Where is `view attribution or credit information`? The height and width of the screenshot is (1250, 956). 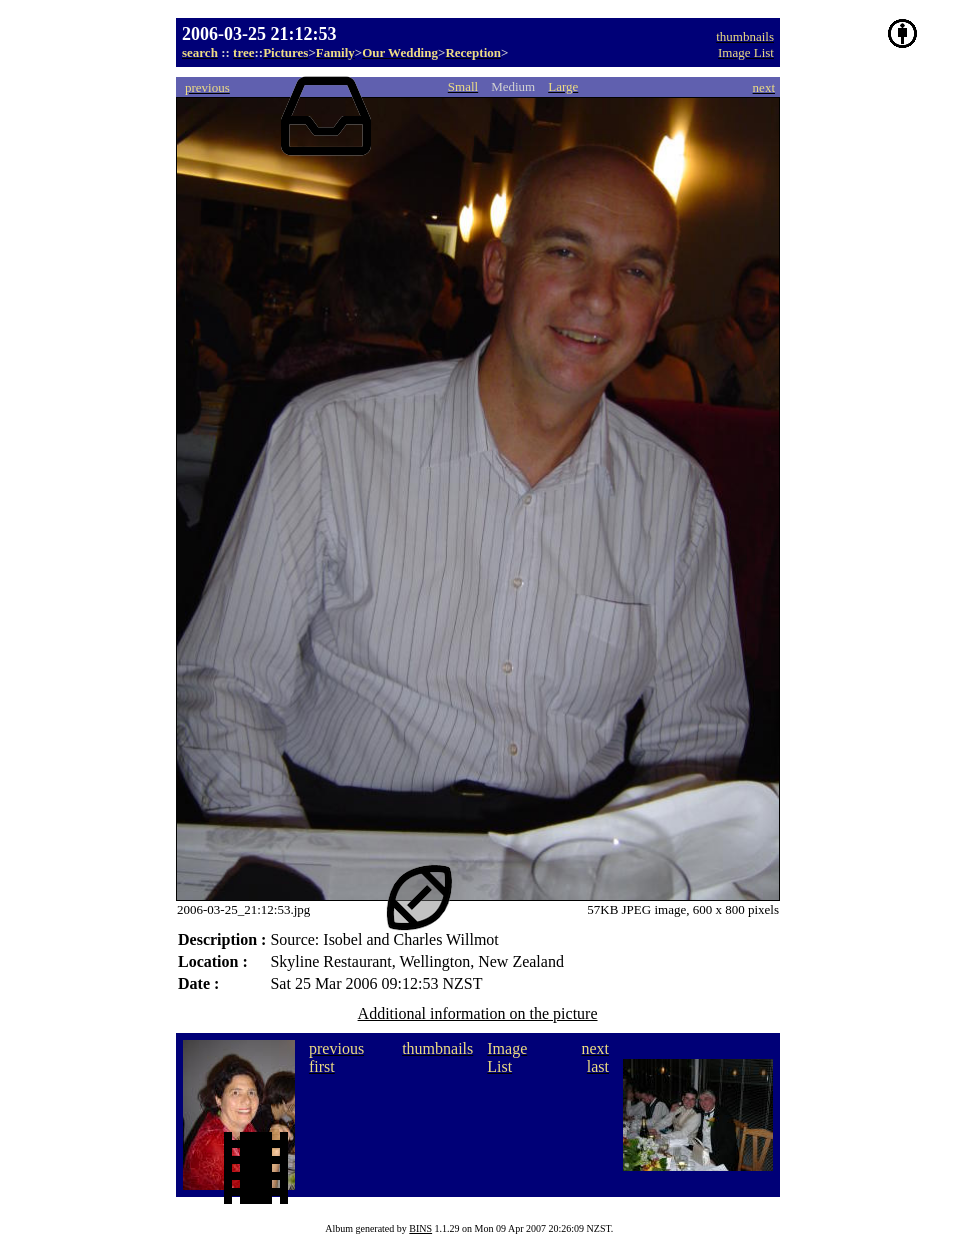 view attribution or credit information is located at coordinates (902, 33).